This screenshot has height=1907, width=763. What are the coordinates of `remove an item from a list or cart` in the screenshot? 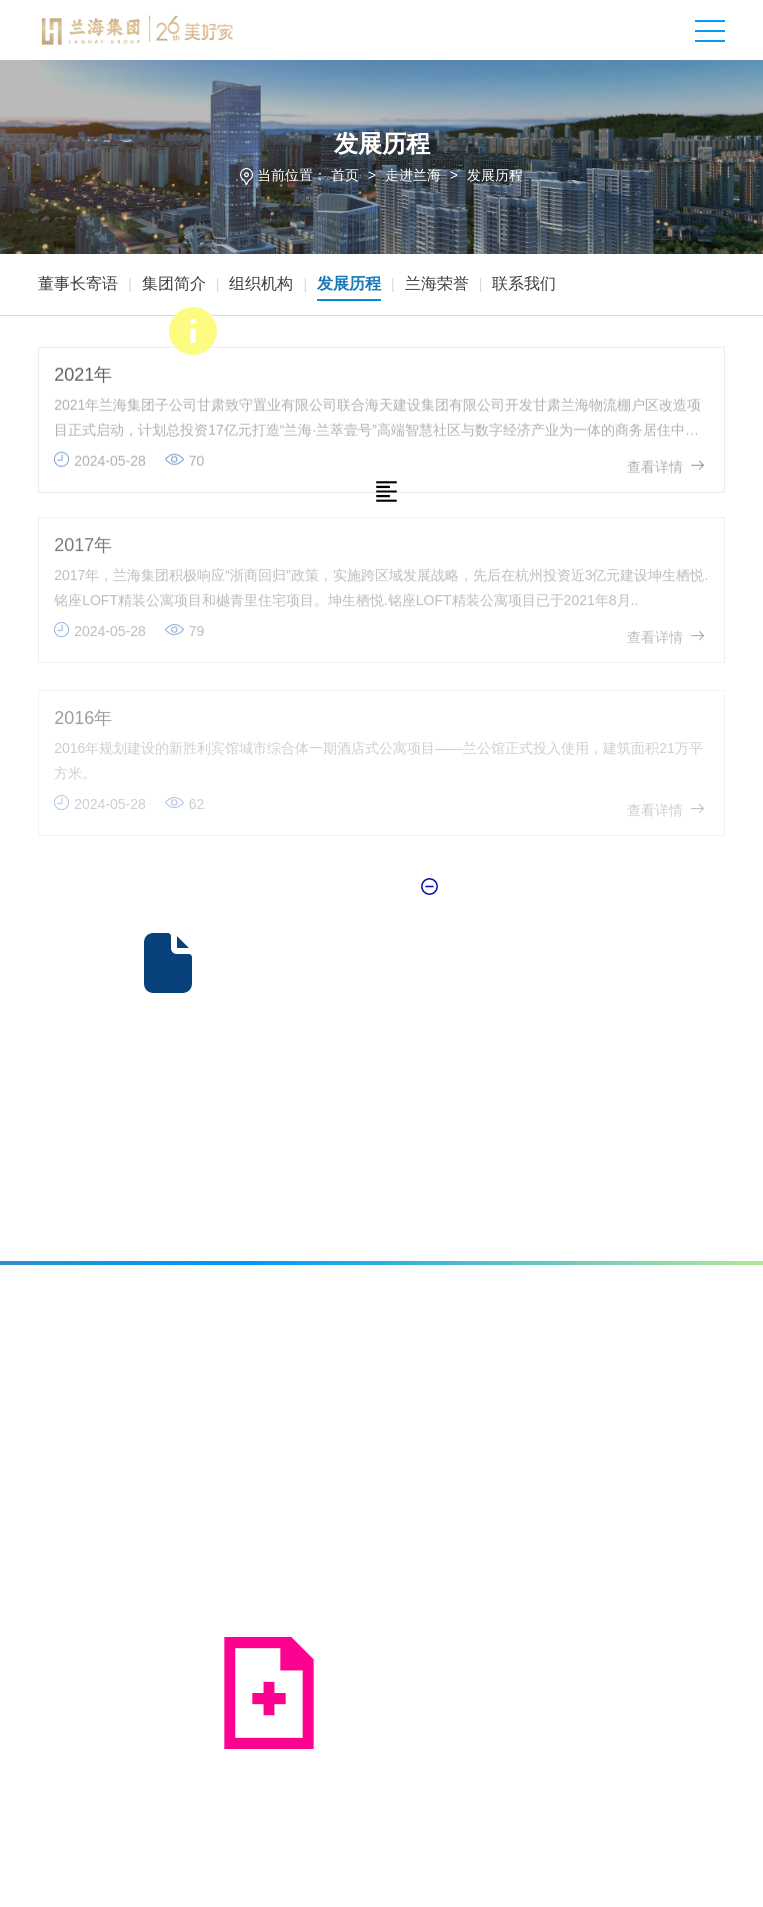 It's located at (429, 886).